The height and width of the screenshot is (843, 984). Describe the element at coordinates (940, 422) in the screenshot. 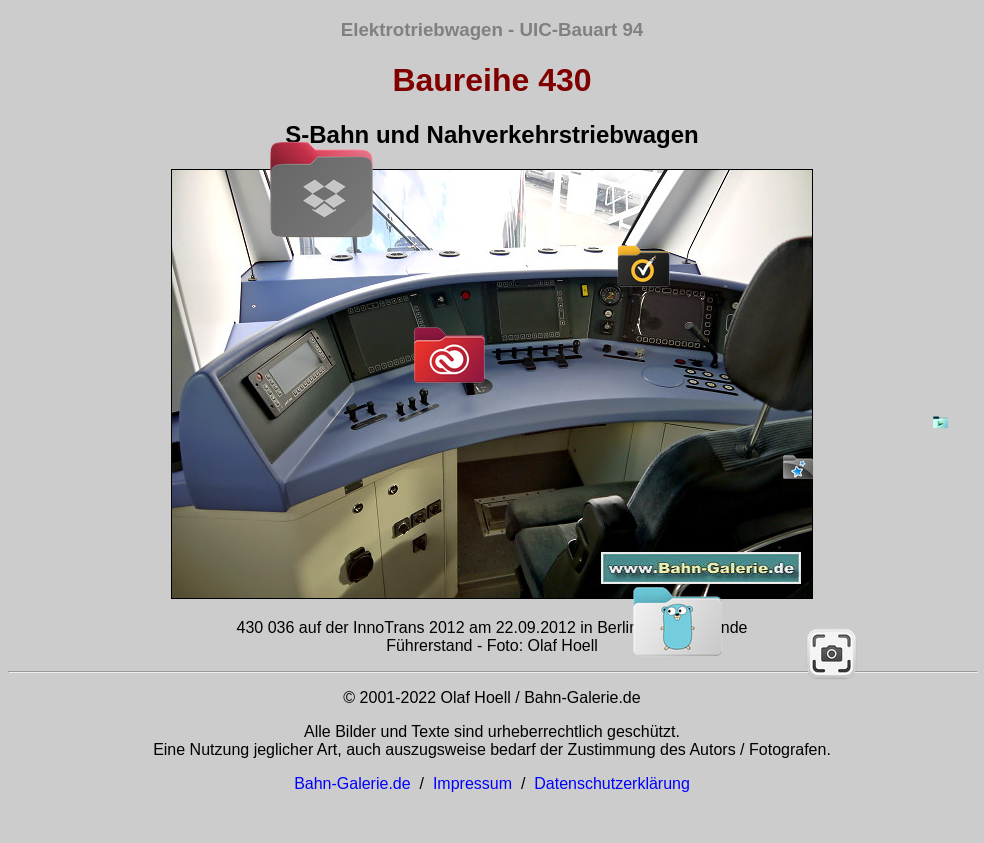

I see `open internet download manager folder` at that location.